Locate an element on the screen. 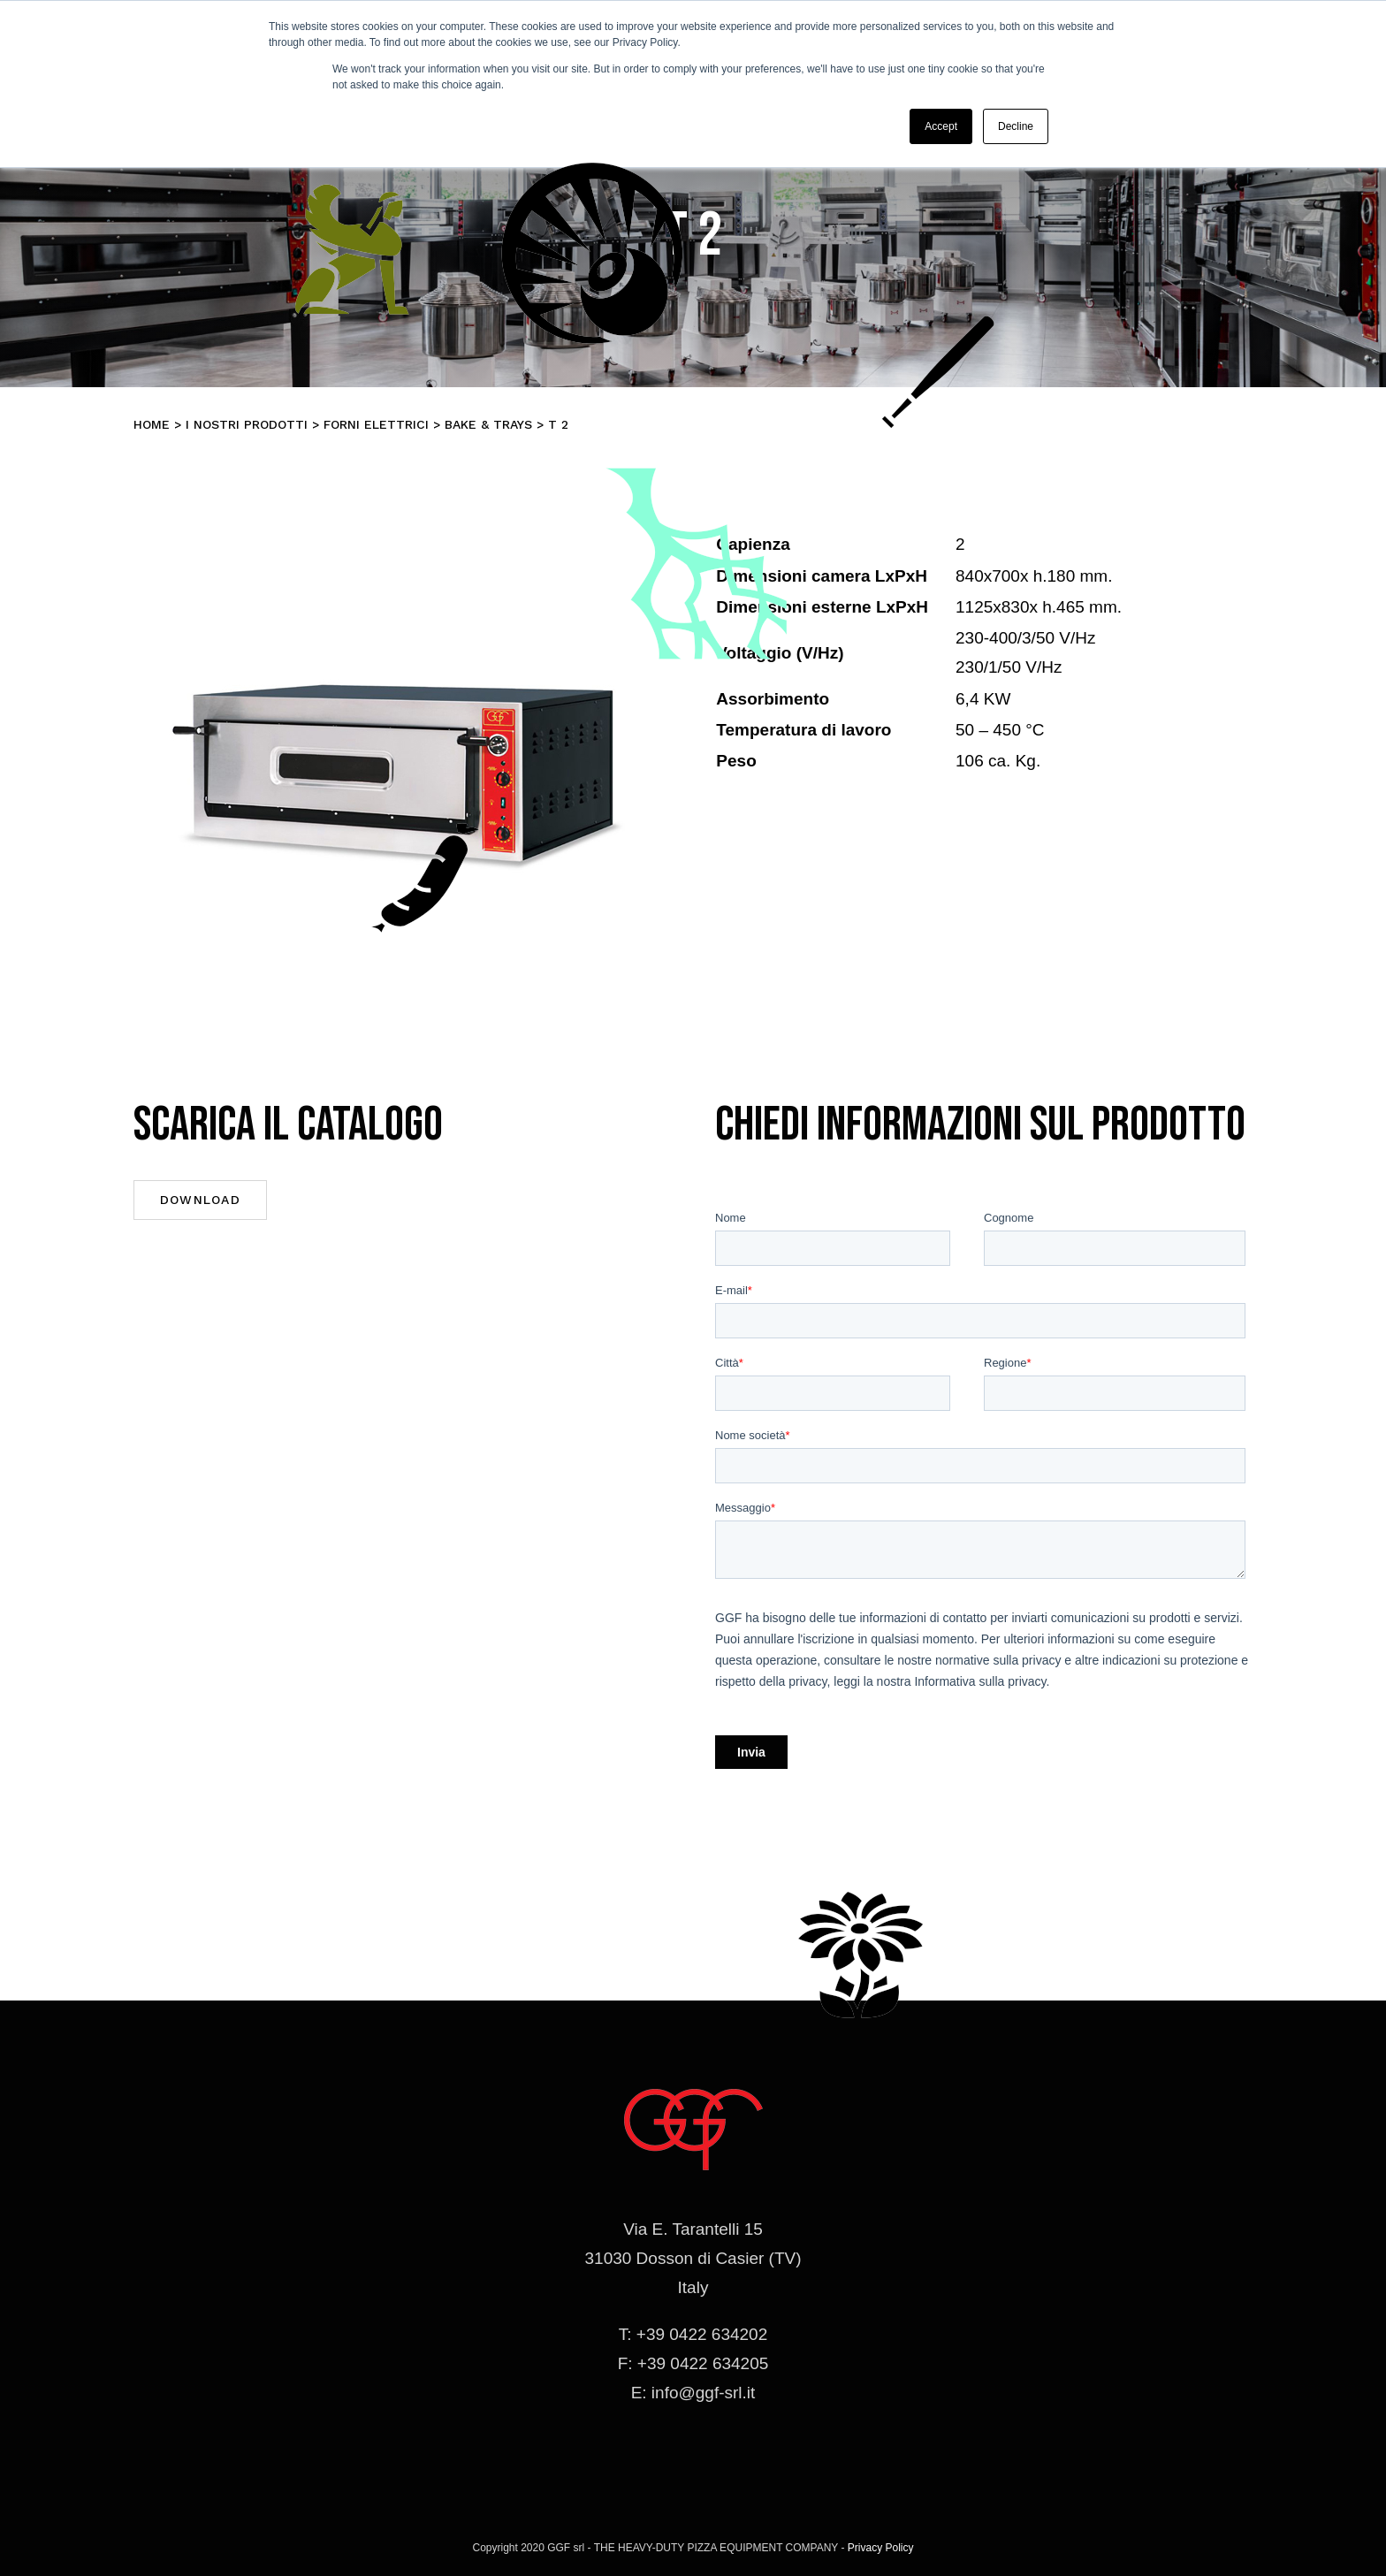  access baseball or batting-related content is located at coordinates (937, 373).